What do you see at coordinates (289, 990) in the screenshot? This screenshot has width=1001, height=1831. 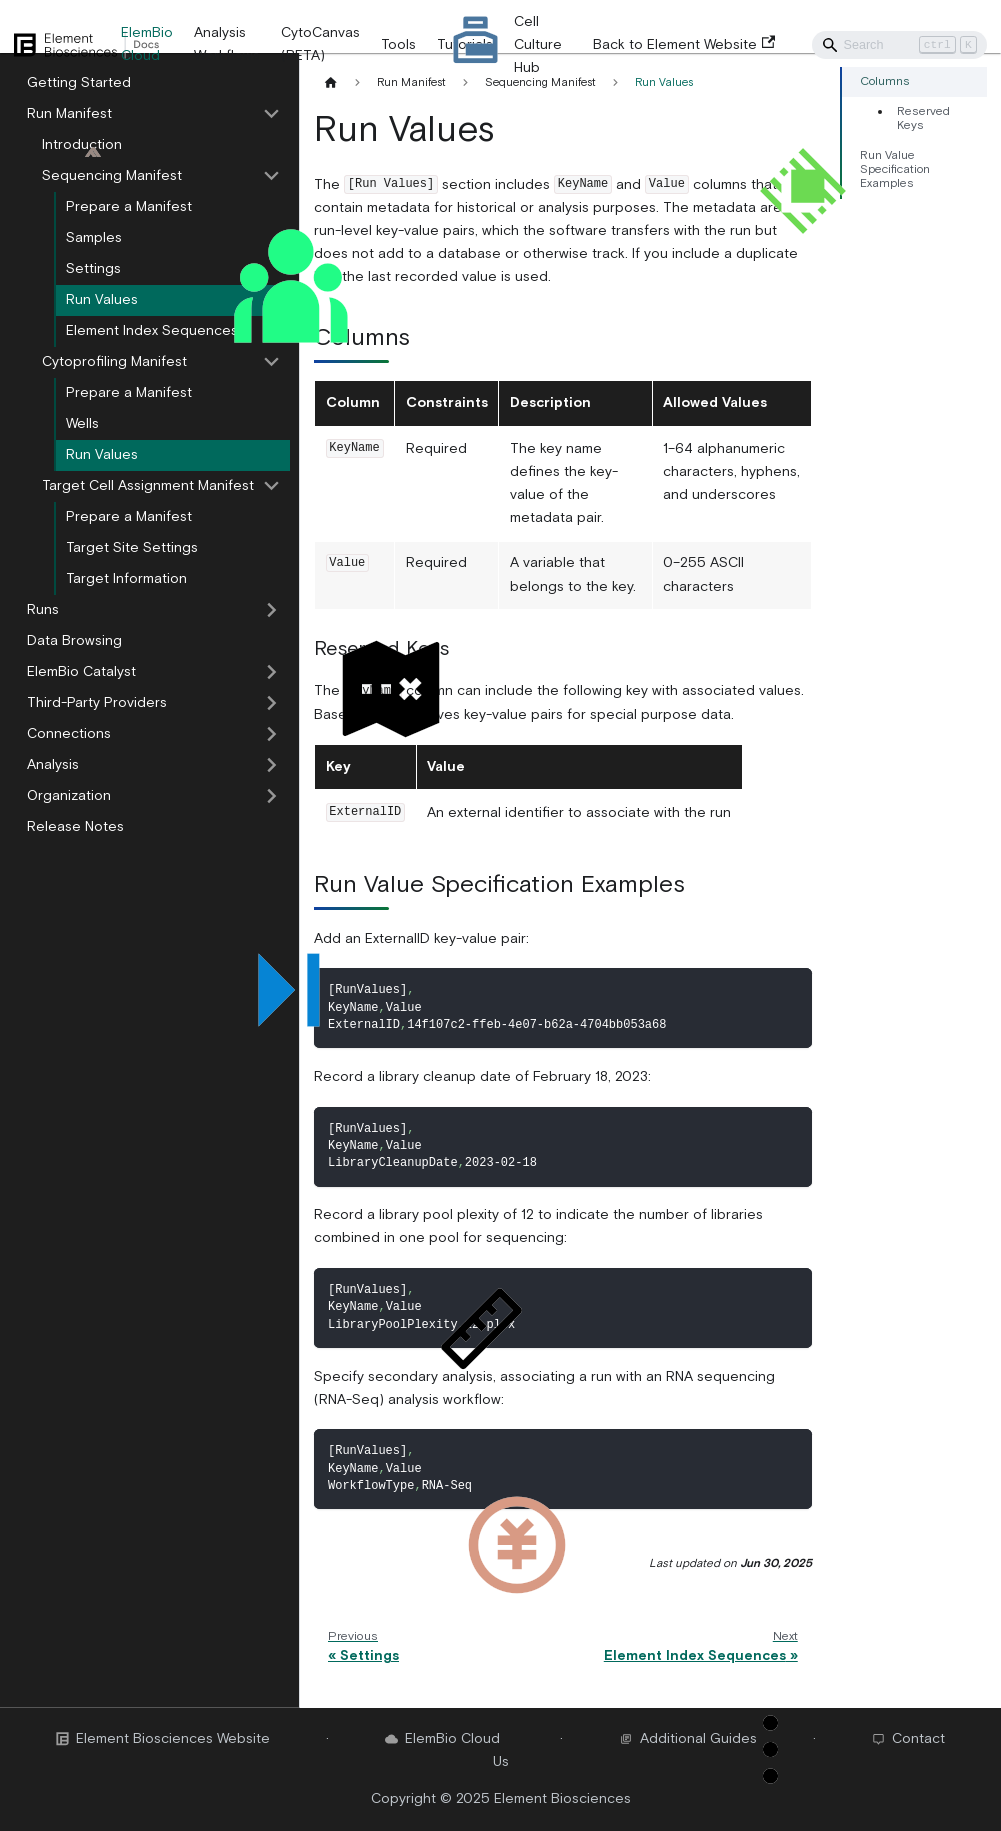 I see `skip to the next track or item` at bounding box center [289, 990].